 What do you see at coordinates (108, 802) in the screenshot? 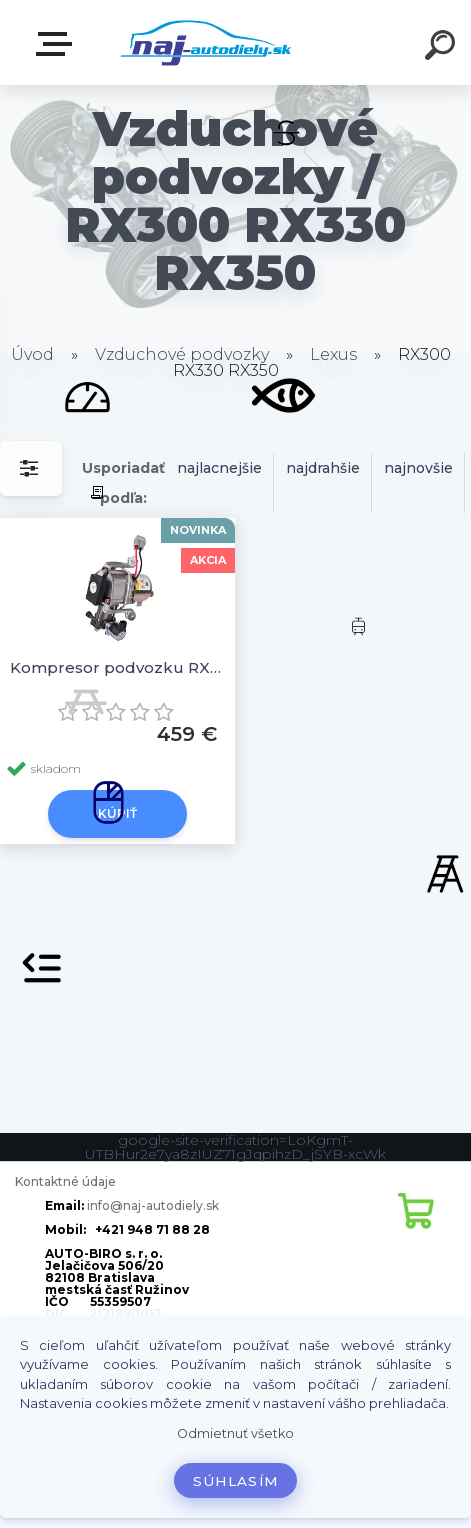
I see `right-click to open context menu` at bounding box center [108, 802].